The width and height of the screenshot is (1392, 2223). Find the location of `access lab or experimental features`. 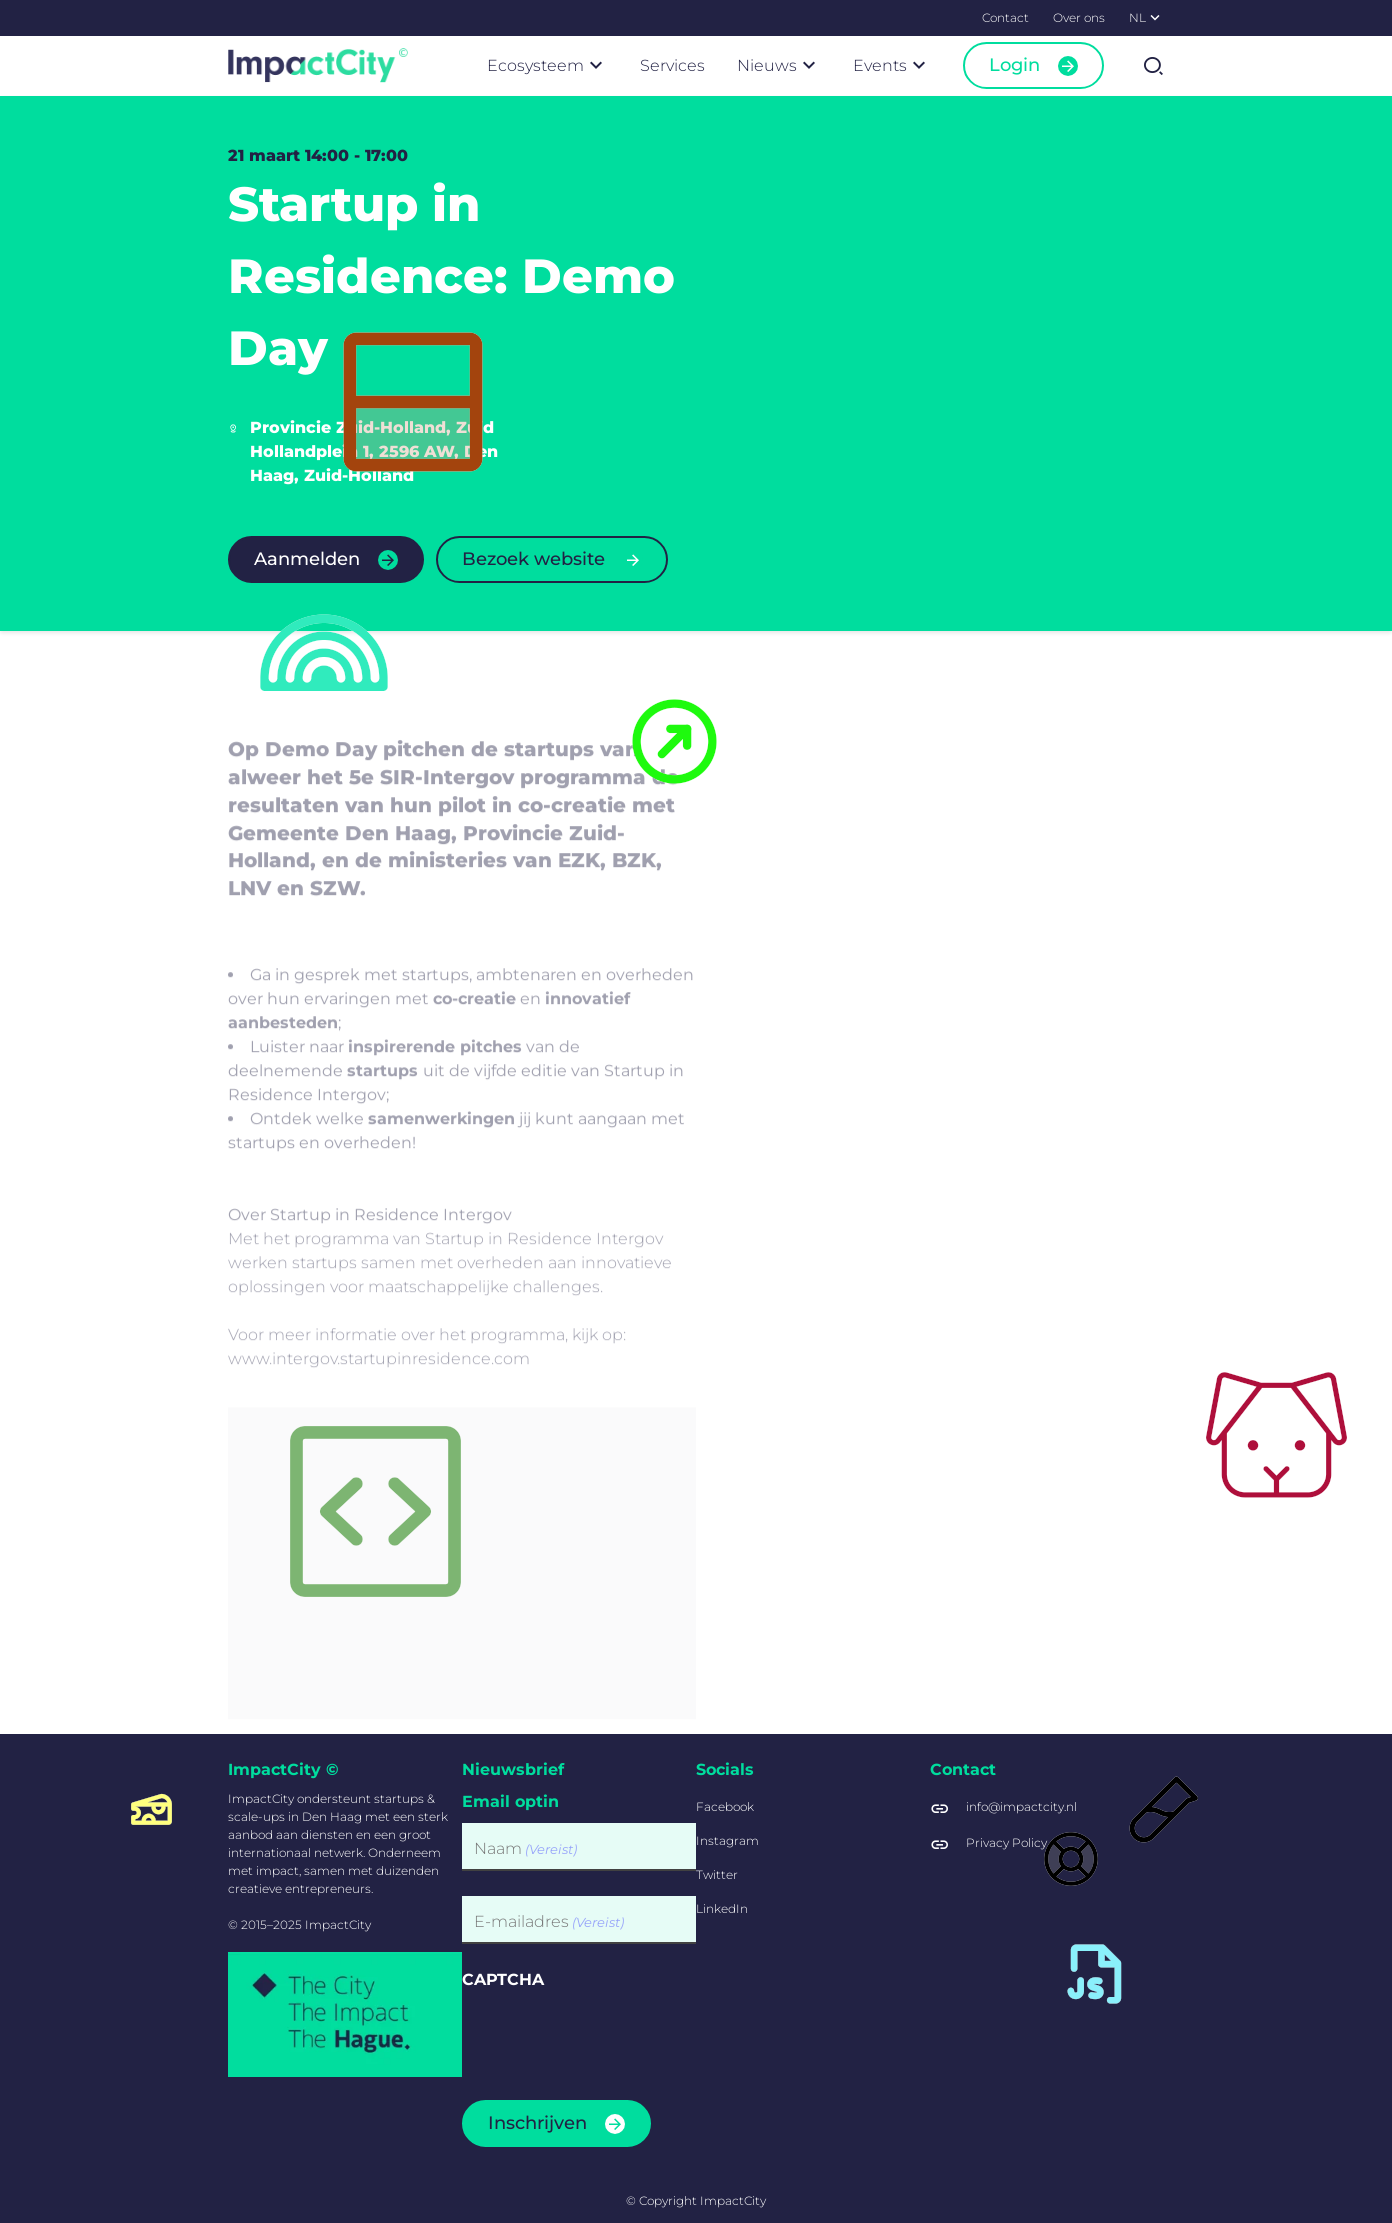

access lab or experimental features is located at coordinates (1162, 1809).